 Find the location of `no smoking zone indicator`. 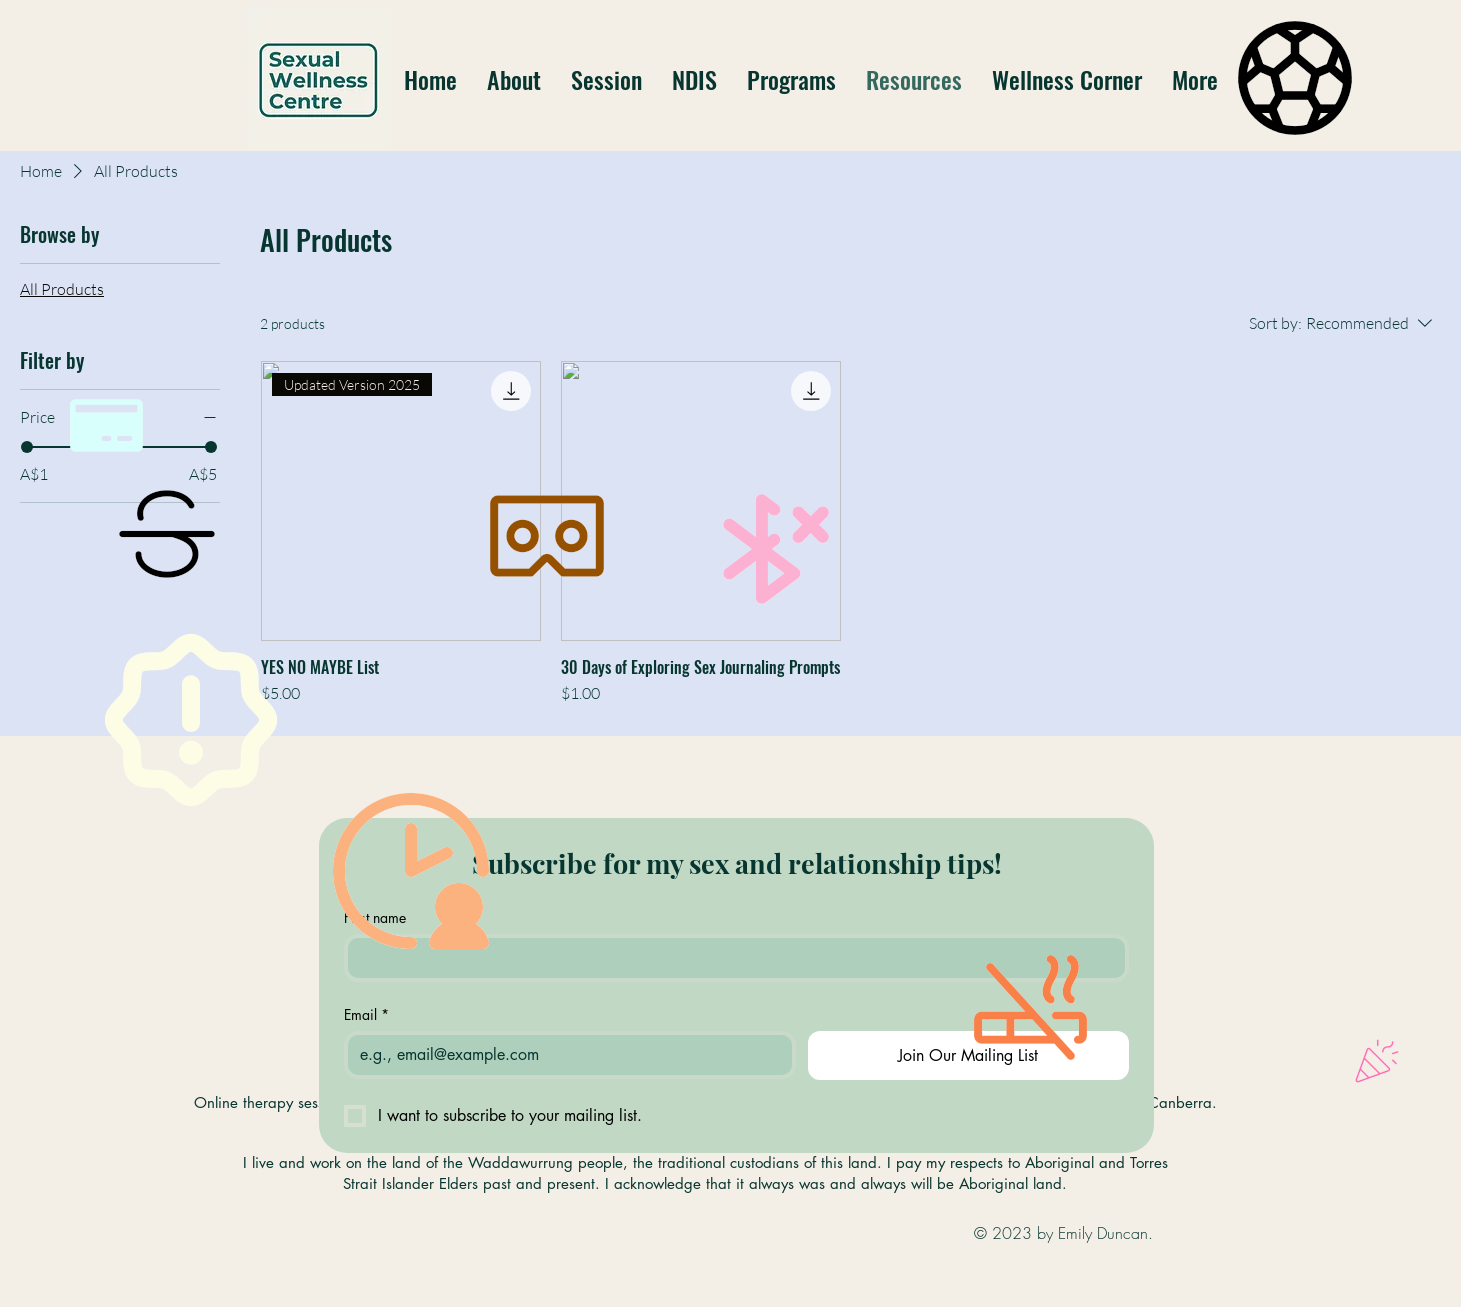

no smoking zone indicator is located at coordinates (1030, 1011).